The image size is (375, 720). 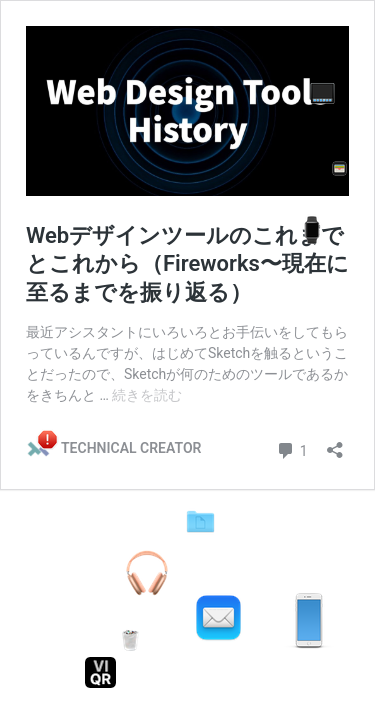 What do you see at coordinates (47, 439) in the screenshot?
I see `indicates a critical error or warning that requires attention` at bounding box center [47, 439].